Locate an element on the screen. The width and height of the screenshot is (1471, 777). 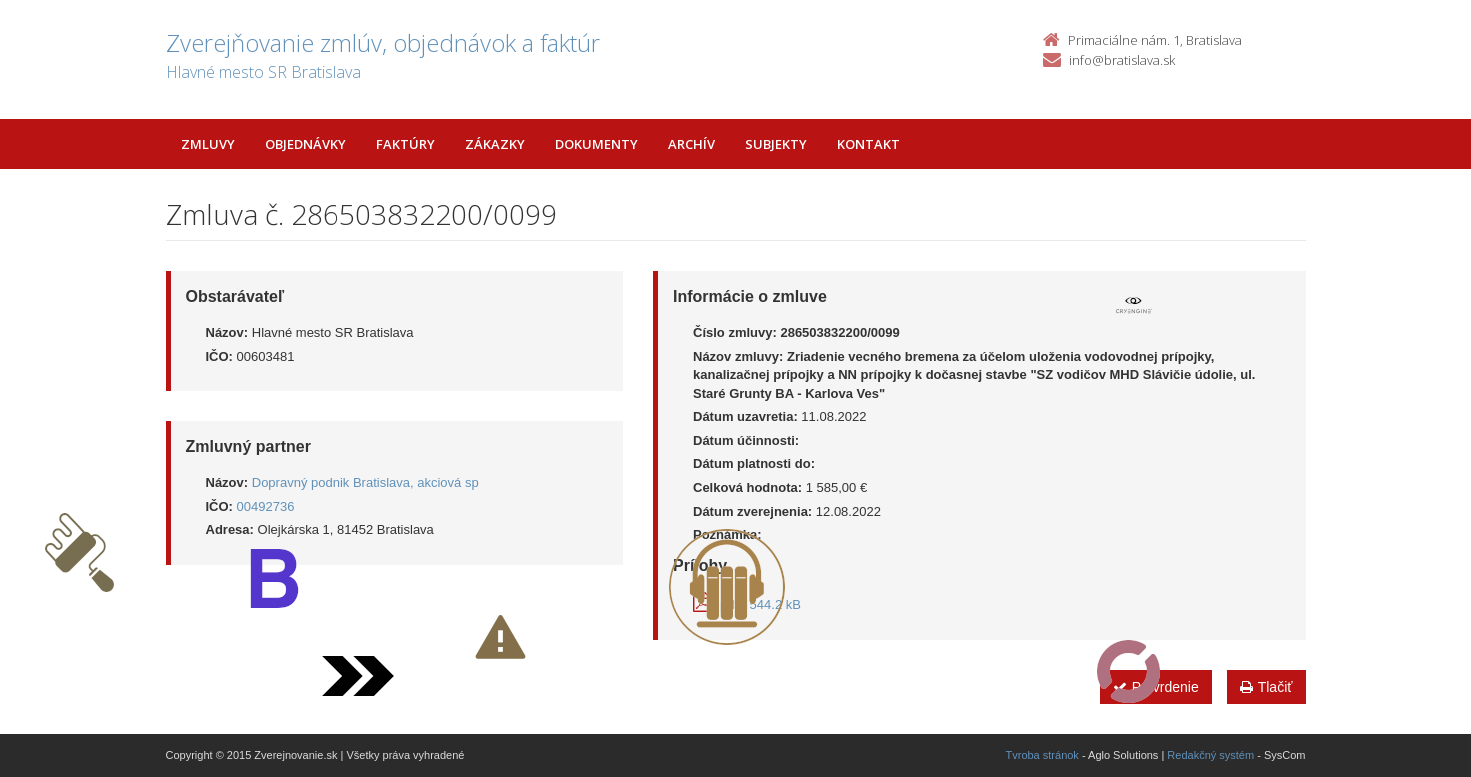
renovate dependency automation service is located at coordinates (79, 552).